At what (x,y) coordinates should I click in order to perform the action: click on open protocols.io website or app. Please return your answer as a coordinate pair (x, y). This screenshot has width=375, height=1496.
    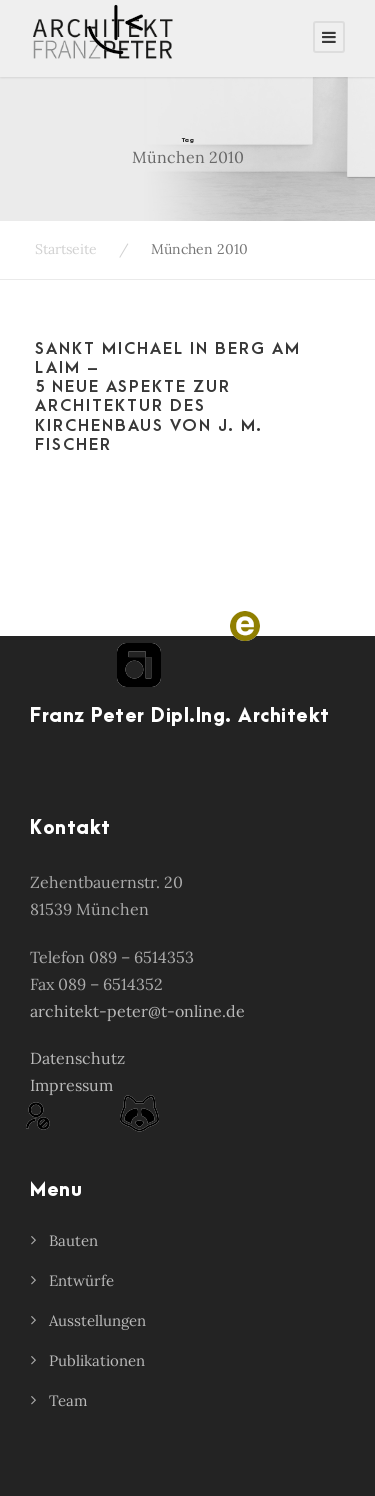
    Looking at the image, I should click on (139, 1113).